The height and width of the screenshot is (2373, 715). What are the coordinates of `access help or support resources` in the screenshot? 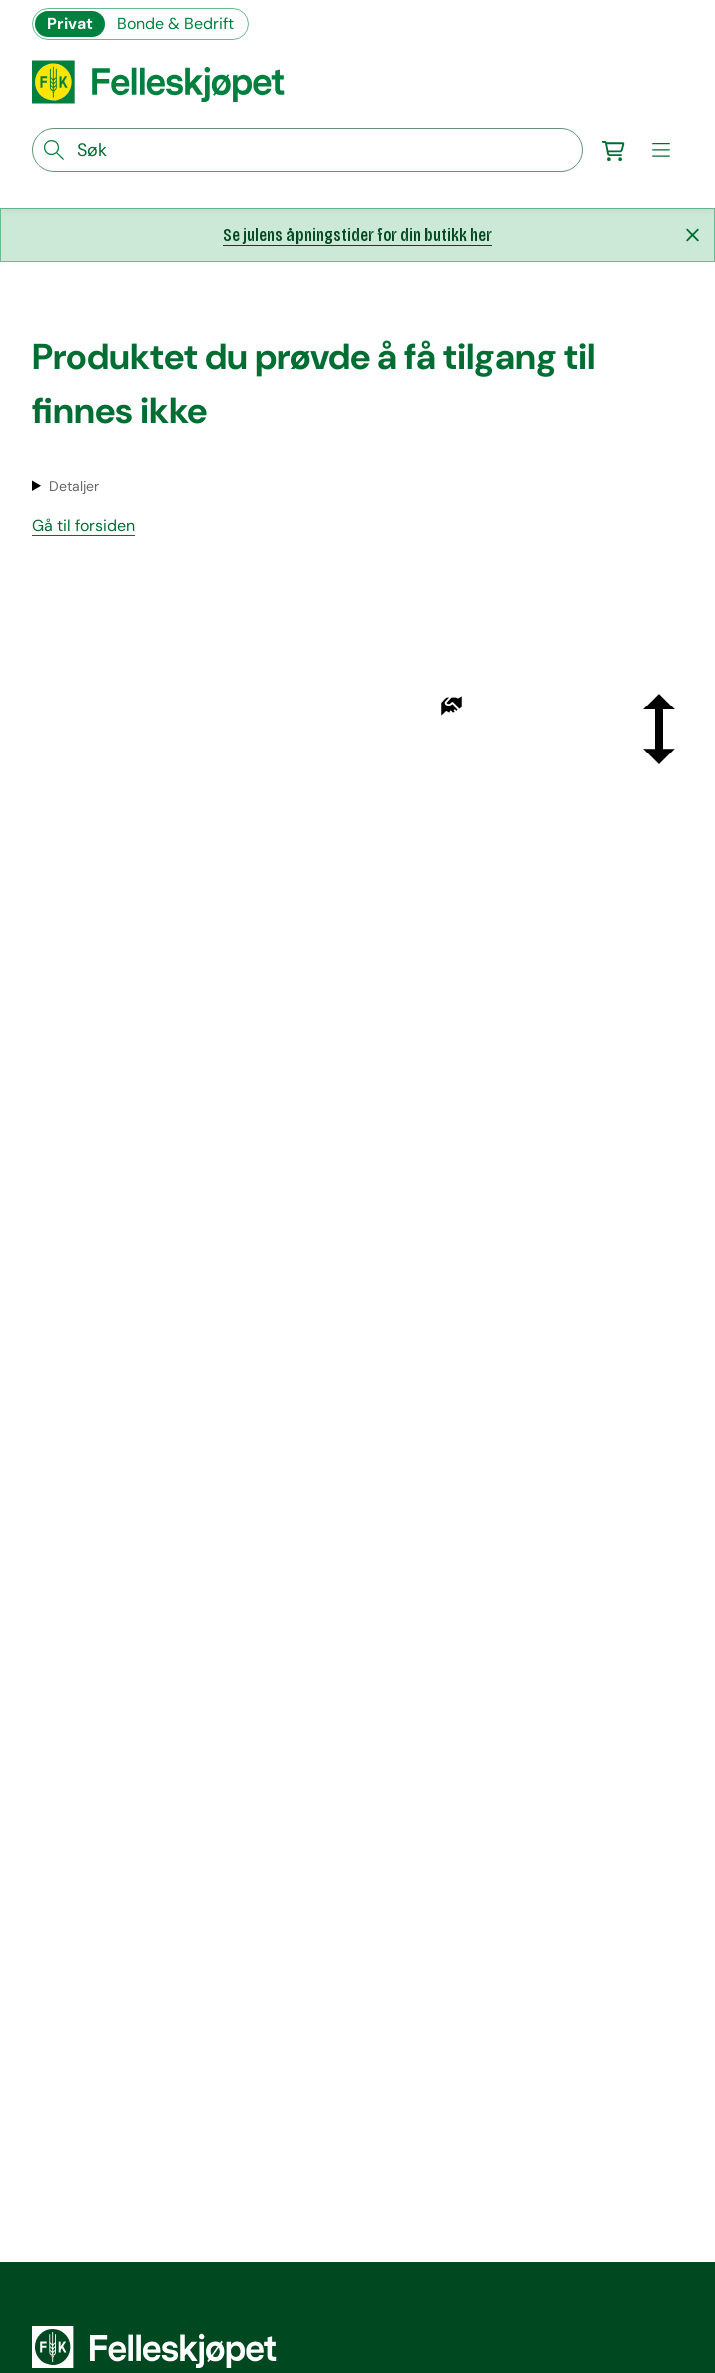 It's located at (451, 705).